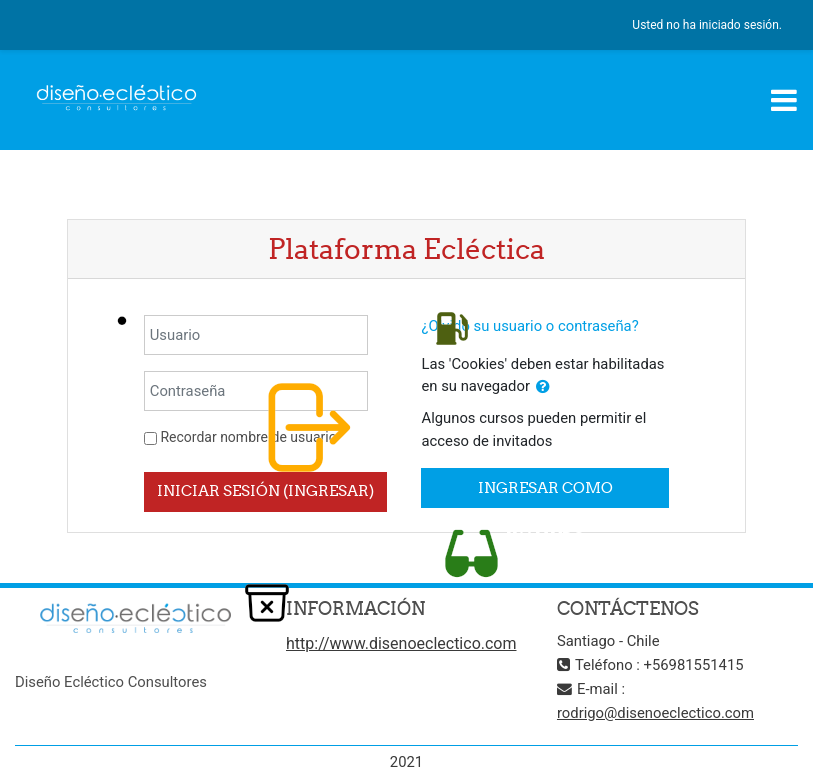 This screenshot has width=813, height=778. What do you see at coordinates (122, 294) in the screenshot?
I see `indicates no wifi connection available` at bounding box center [122, 294].